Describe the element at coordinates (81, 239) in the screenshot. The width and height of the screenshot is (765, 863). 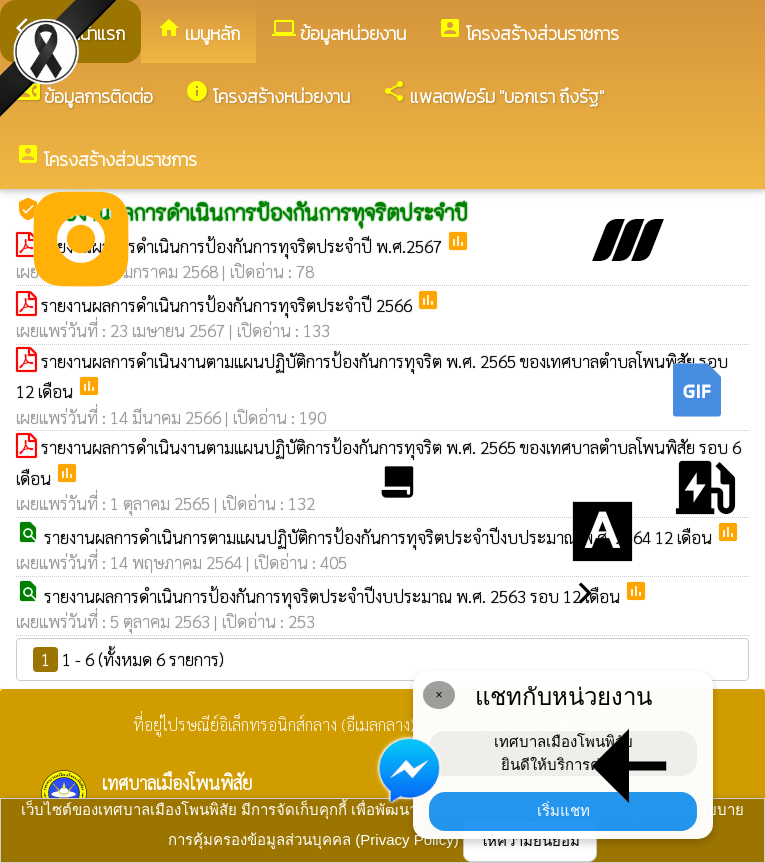
I see `open instagram app` at that location.